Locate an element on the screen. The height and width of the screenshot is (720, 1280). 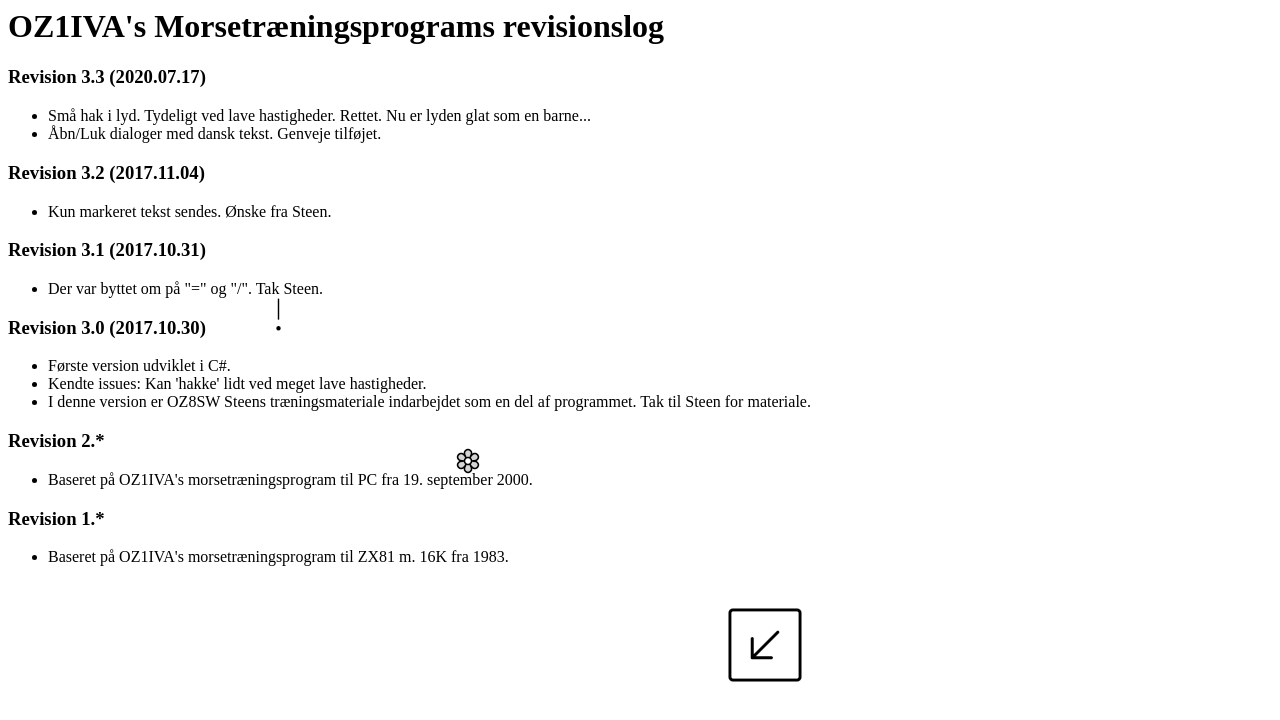
indicates a warning or alert requiring attention is located at coordinates (278, 314).